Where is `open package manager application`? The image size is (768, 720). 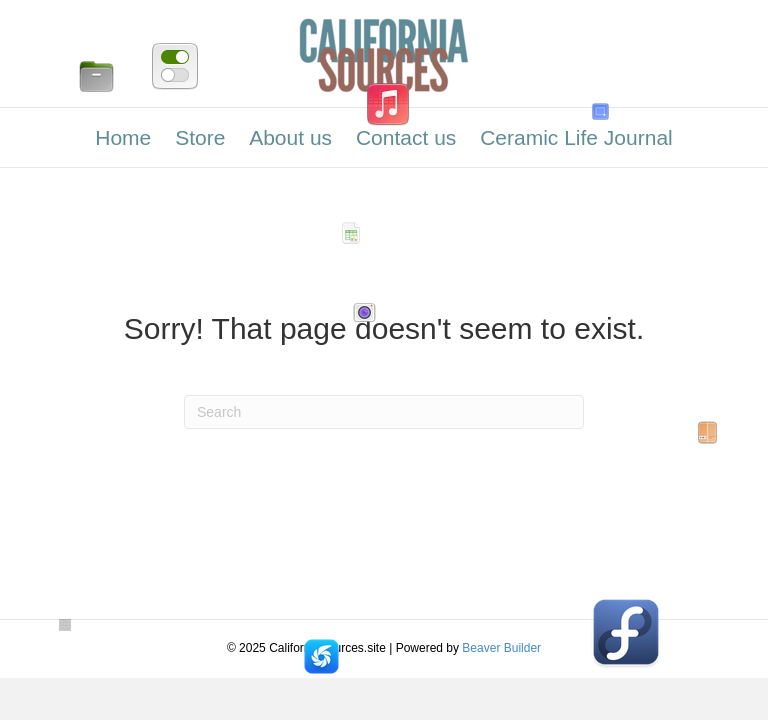
open package manager application is located at coordinates (707, 432).